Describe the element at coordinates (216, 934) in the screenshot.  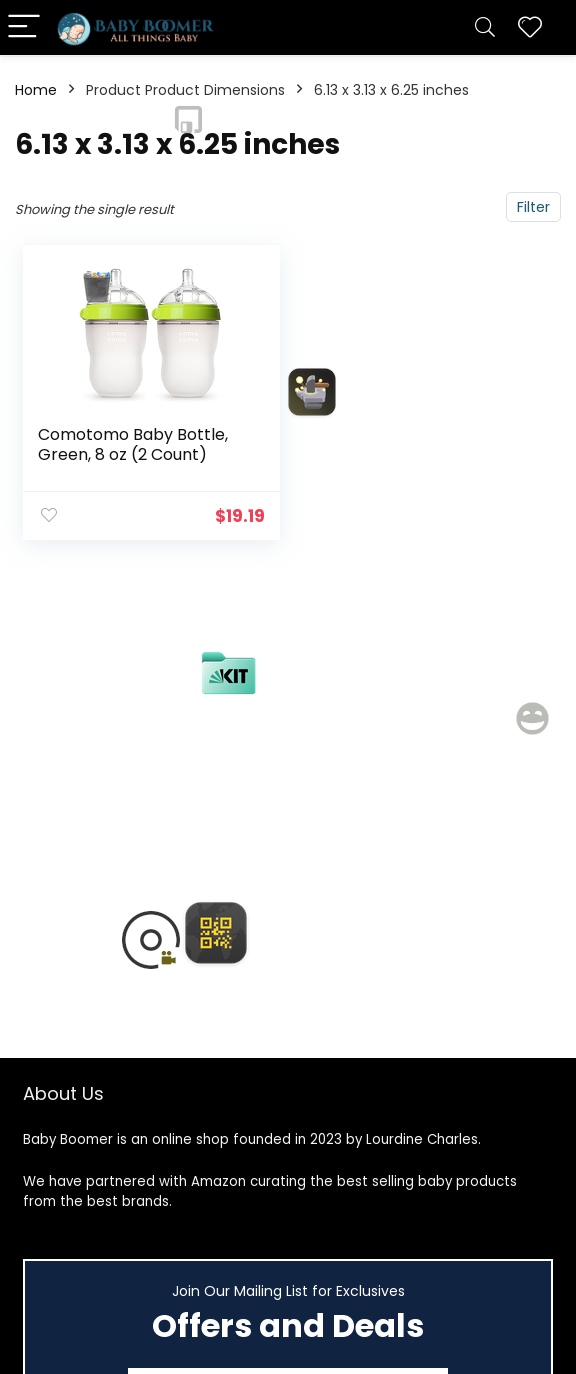
I see `configure web browser identification settings` at that location.